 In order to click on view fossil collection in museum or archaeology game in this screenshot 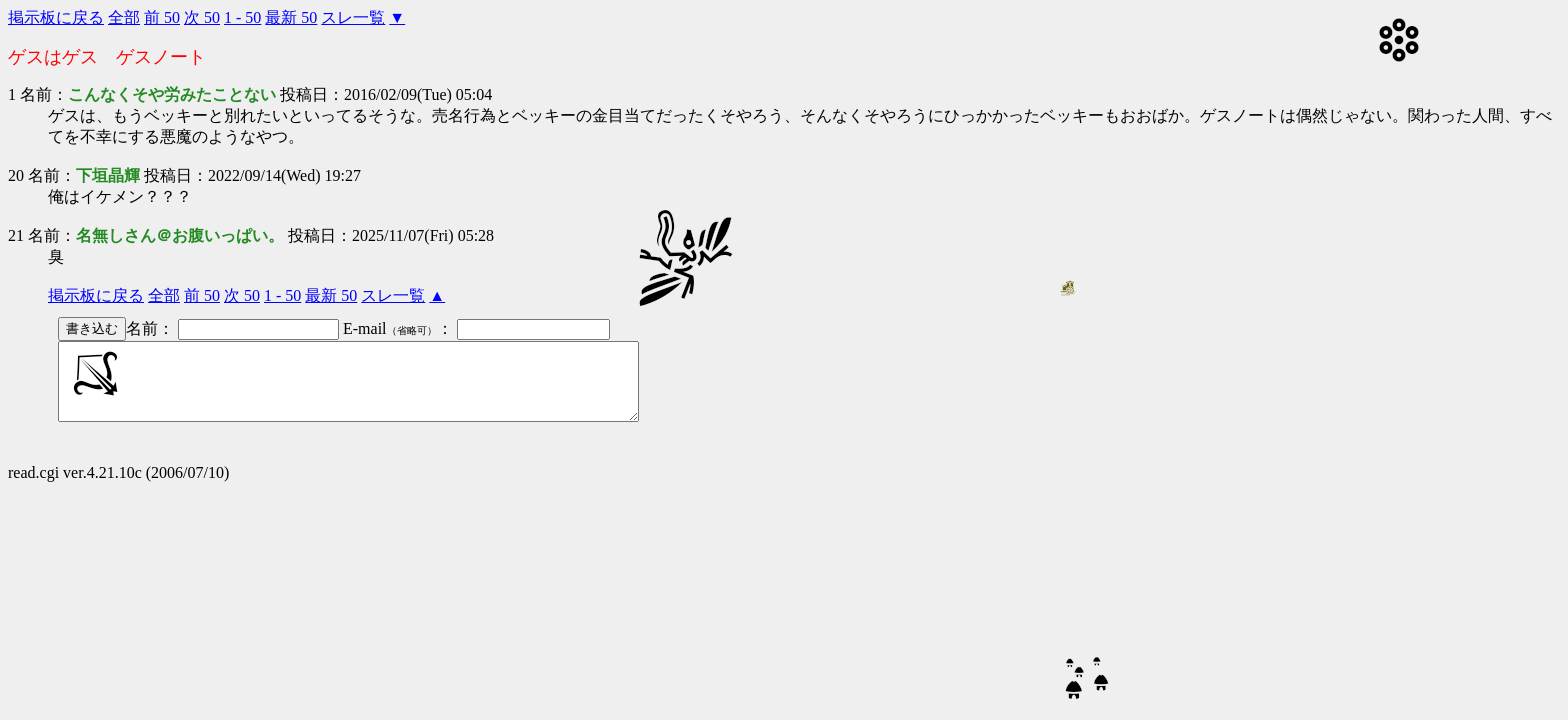, I will do `click(685, 258)`.